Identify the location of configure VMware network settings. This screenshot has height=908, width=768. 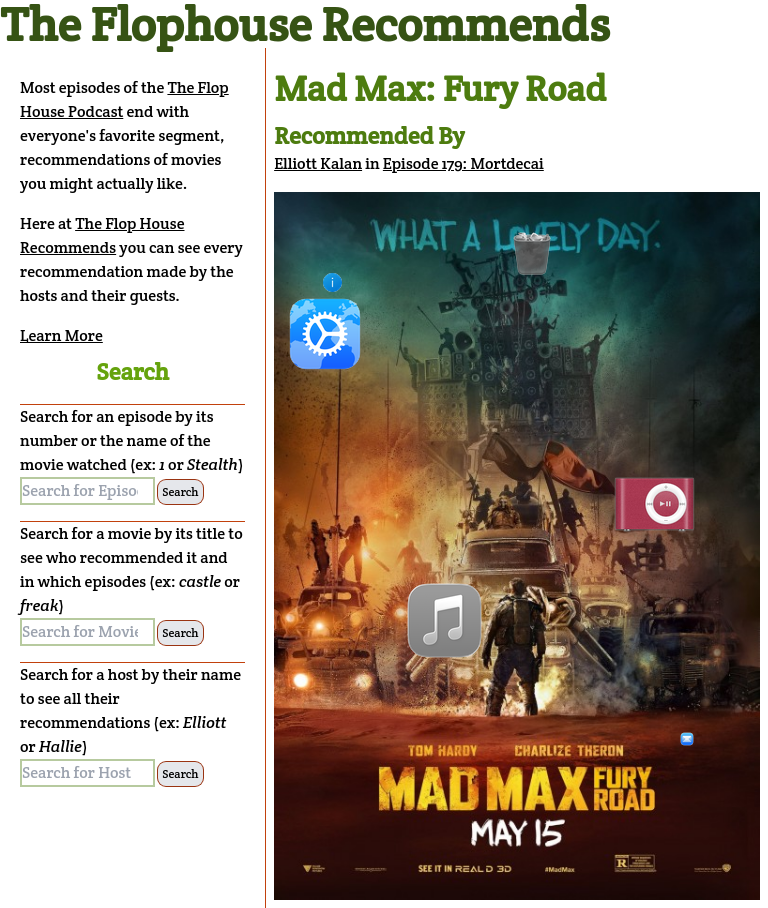
(325, 334).